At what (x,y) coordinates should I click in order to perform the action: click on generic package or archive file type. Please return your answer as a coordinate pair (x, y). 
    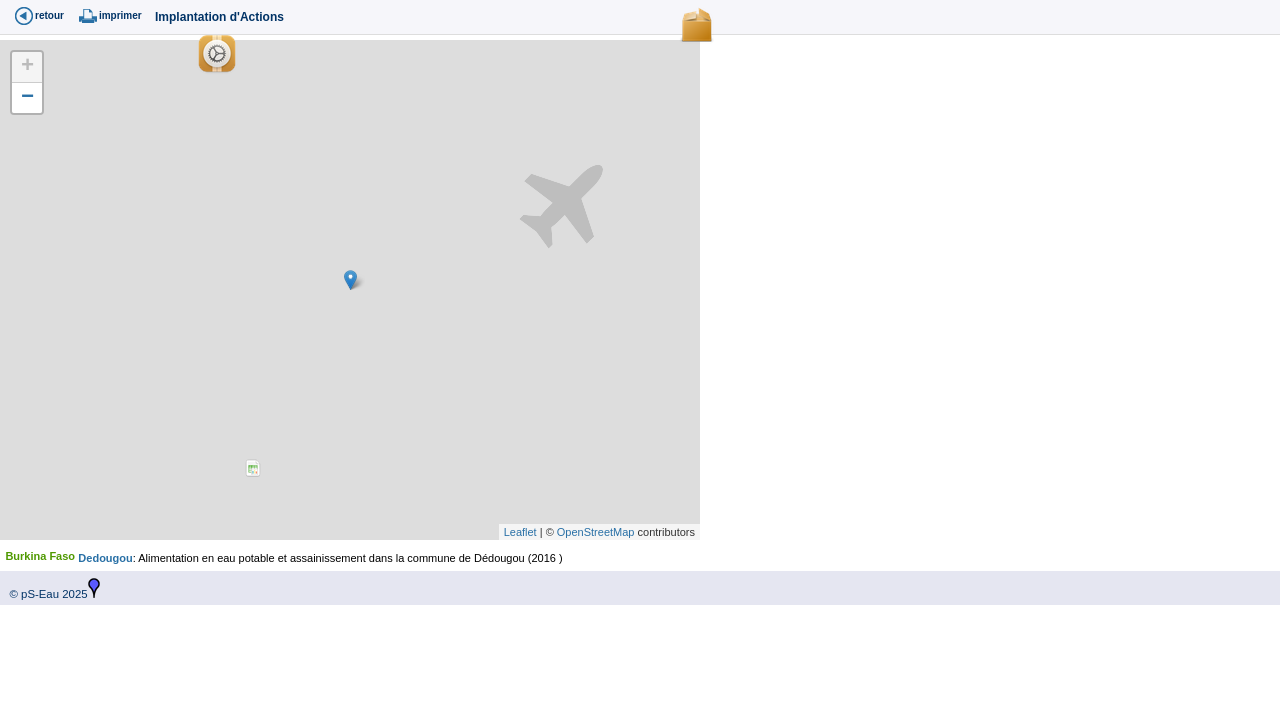
    Looking at the image, I should click on (696, 25).